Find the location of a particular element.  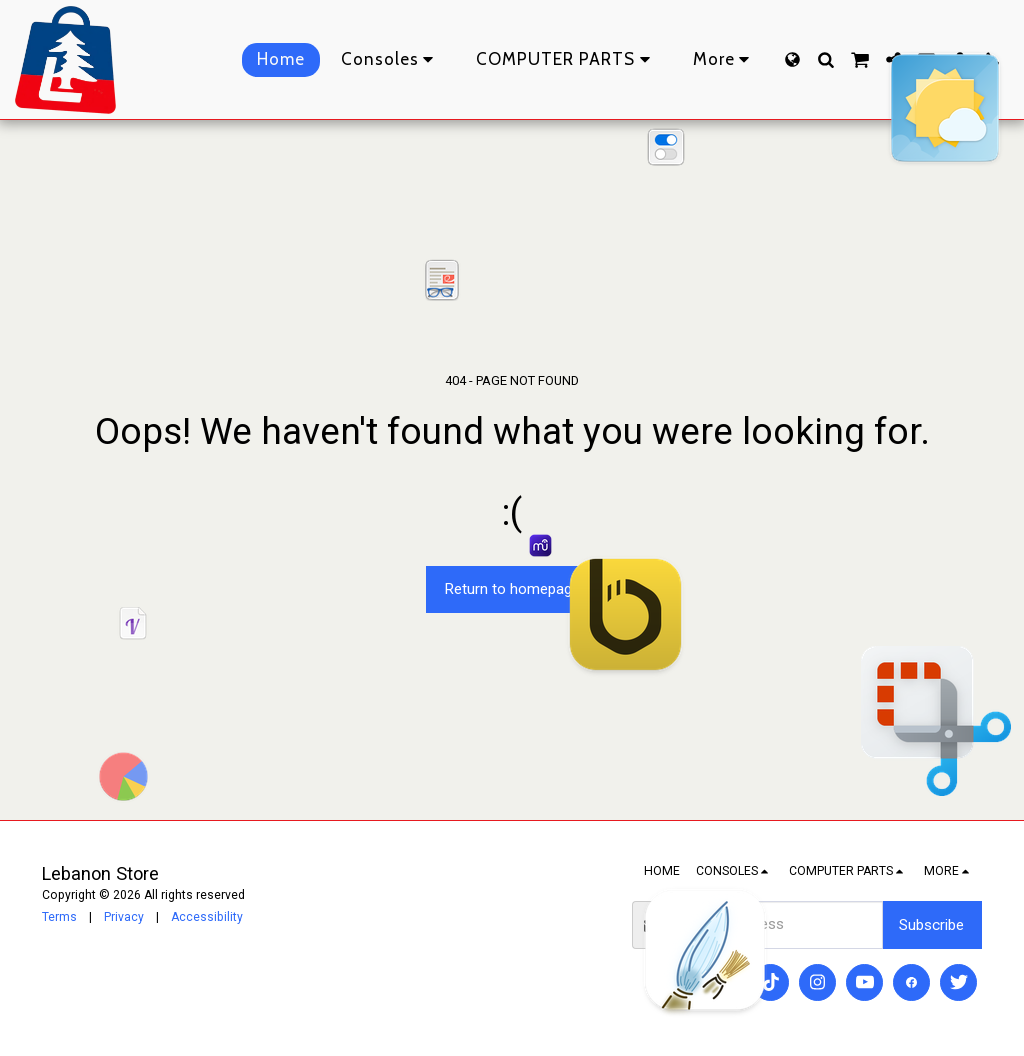

open snipping tool to capture a screenshot is located at coordinates (936, 721).